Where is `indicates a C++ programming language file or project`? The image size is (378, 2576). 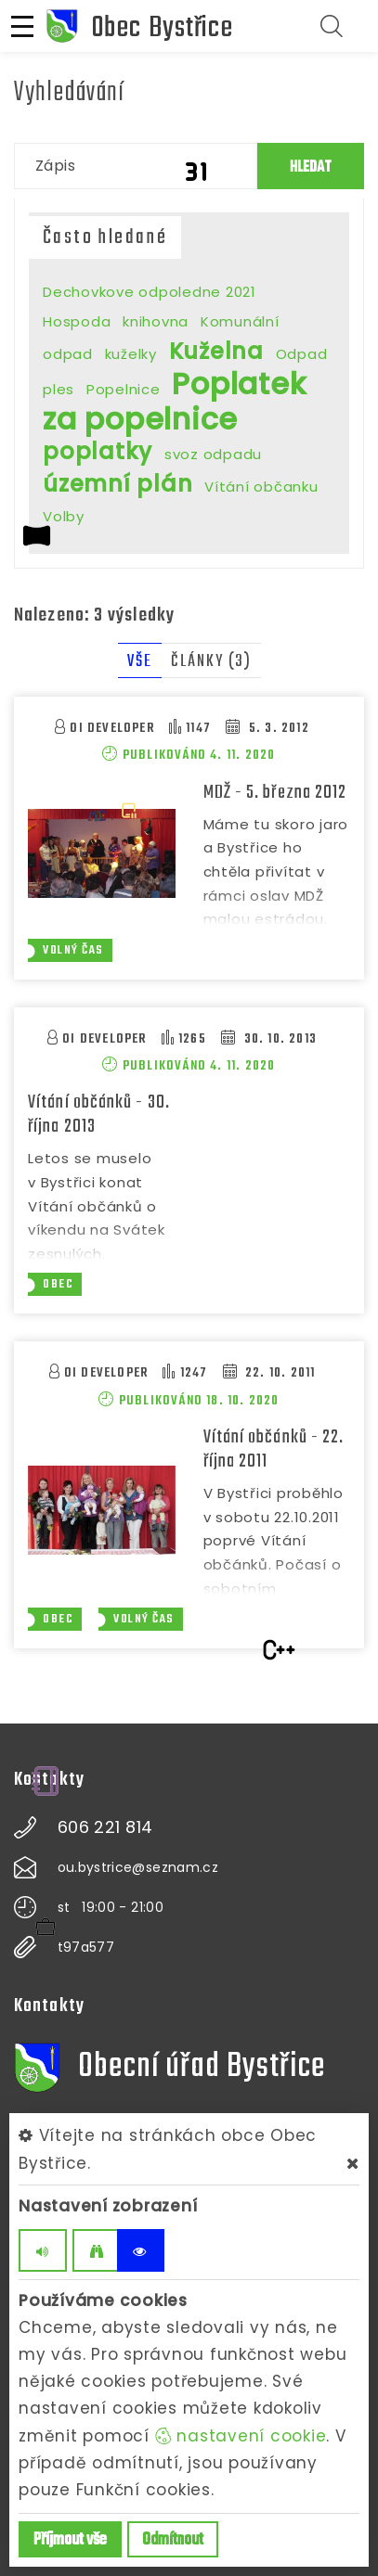 indicates a C++ programming language file or project is located at coordinates (279, 1649).